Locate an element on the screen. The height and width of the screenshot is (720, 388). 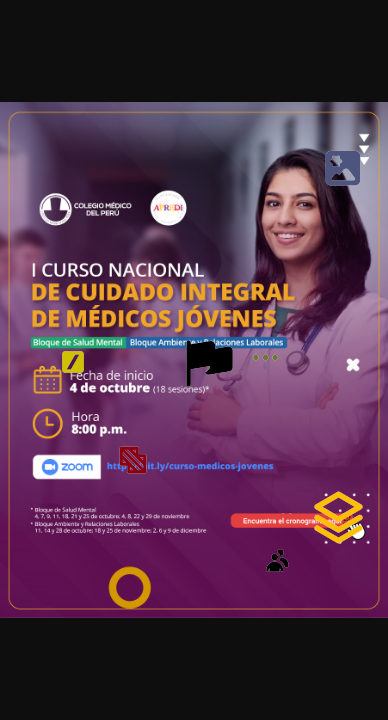
add or upload an image is located at coordinates (343, 168).